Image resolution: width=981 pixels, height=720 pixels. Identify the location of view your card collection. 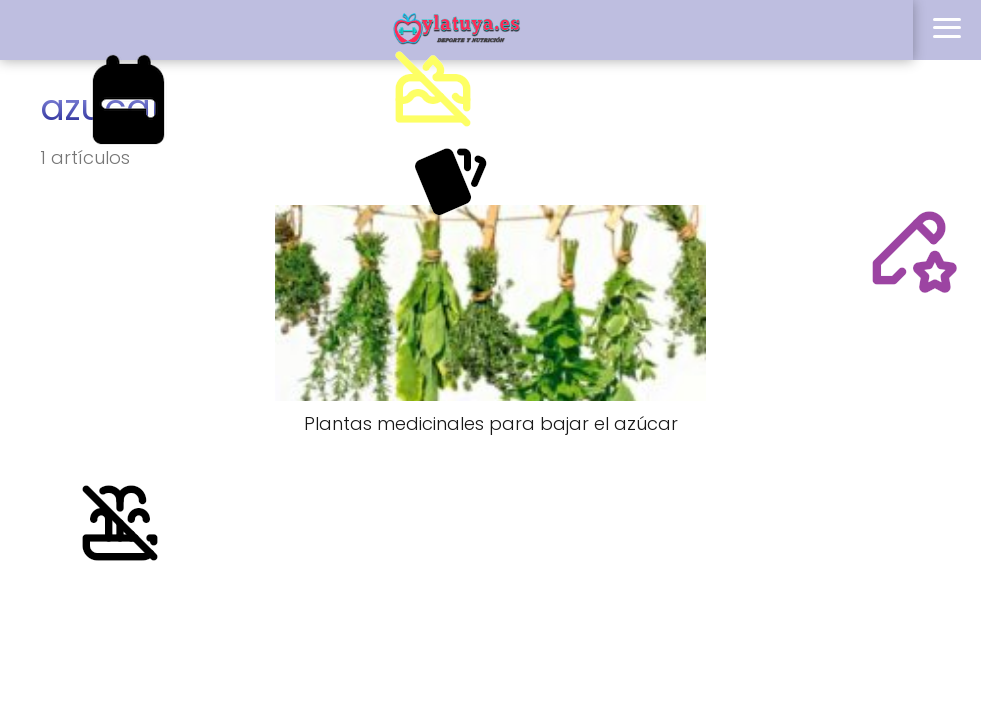
(450, 180).